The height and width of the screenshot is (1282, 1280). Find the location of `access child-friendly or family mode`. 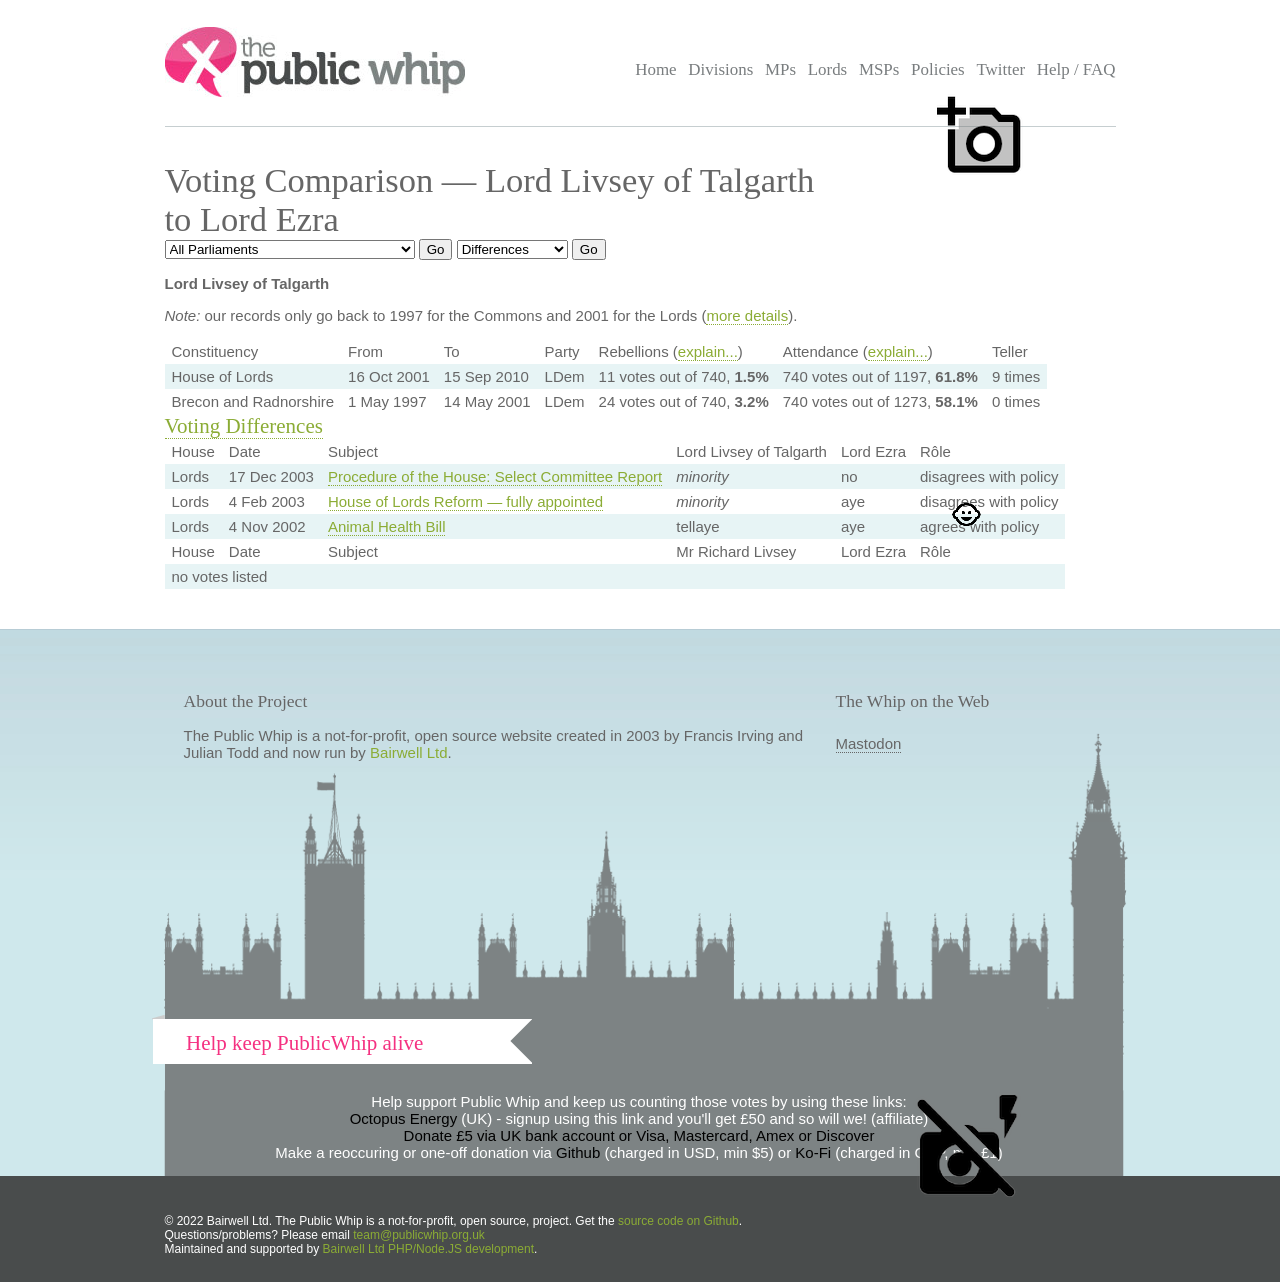

access child-friendly or family mode is located at coordinates (966, 514).